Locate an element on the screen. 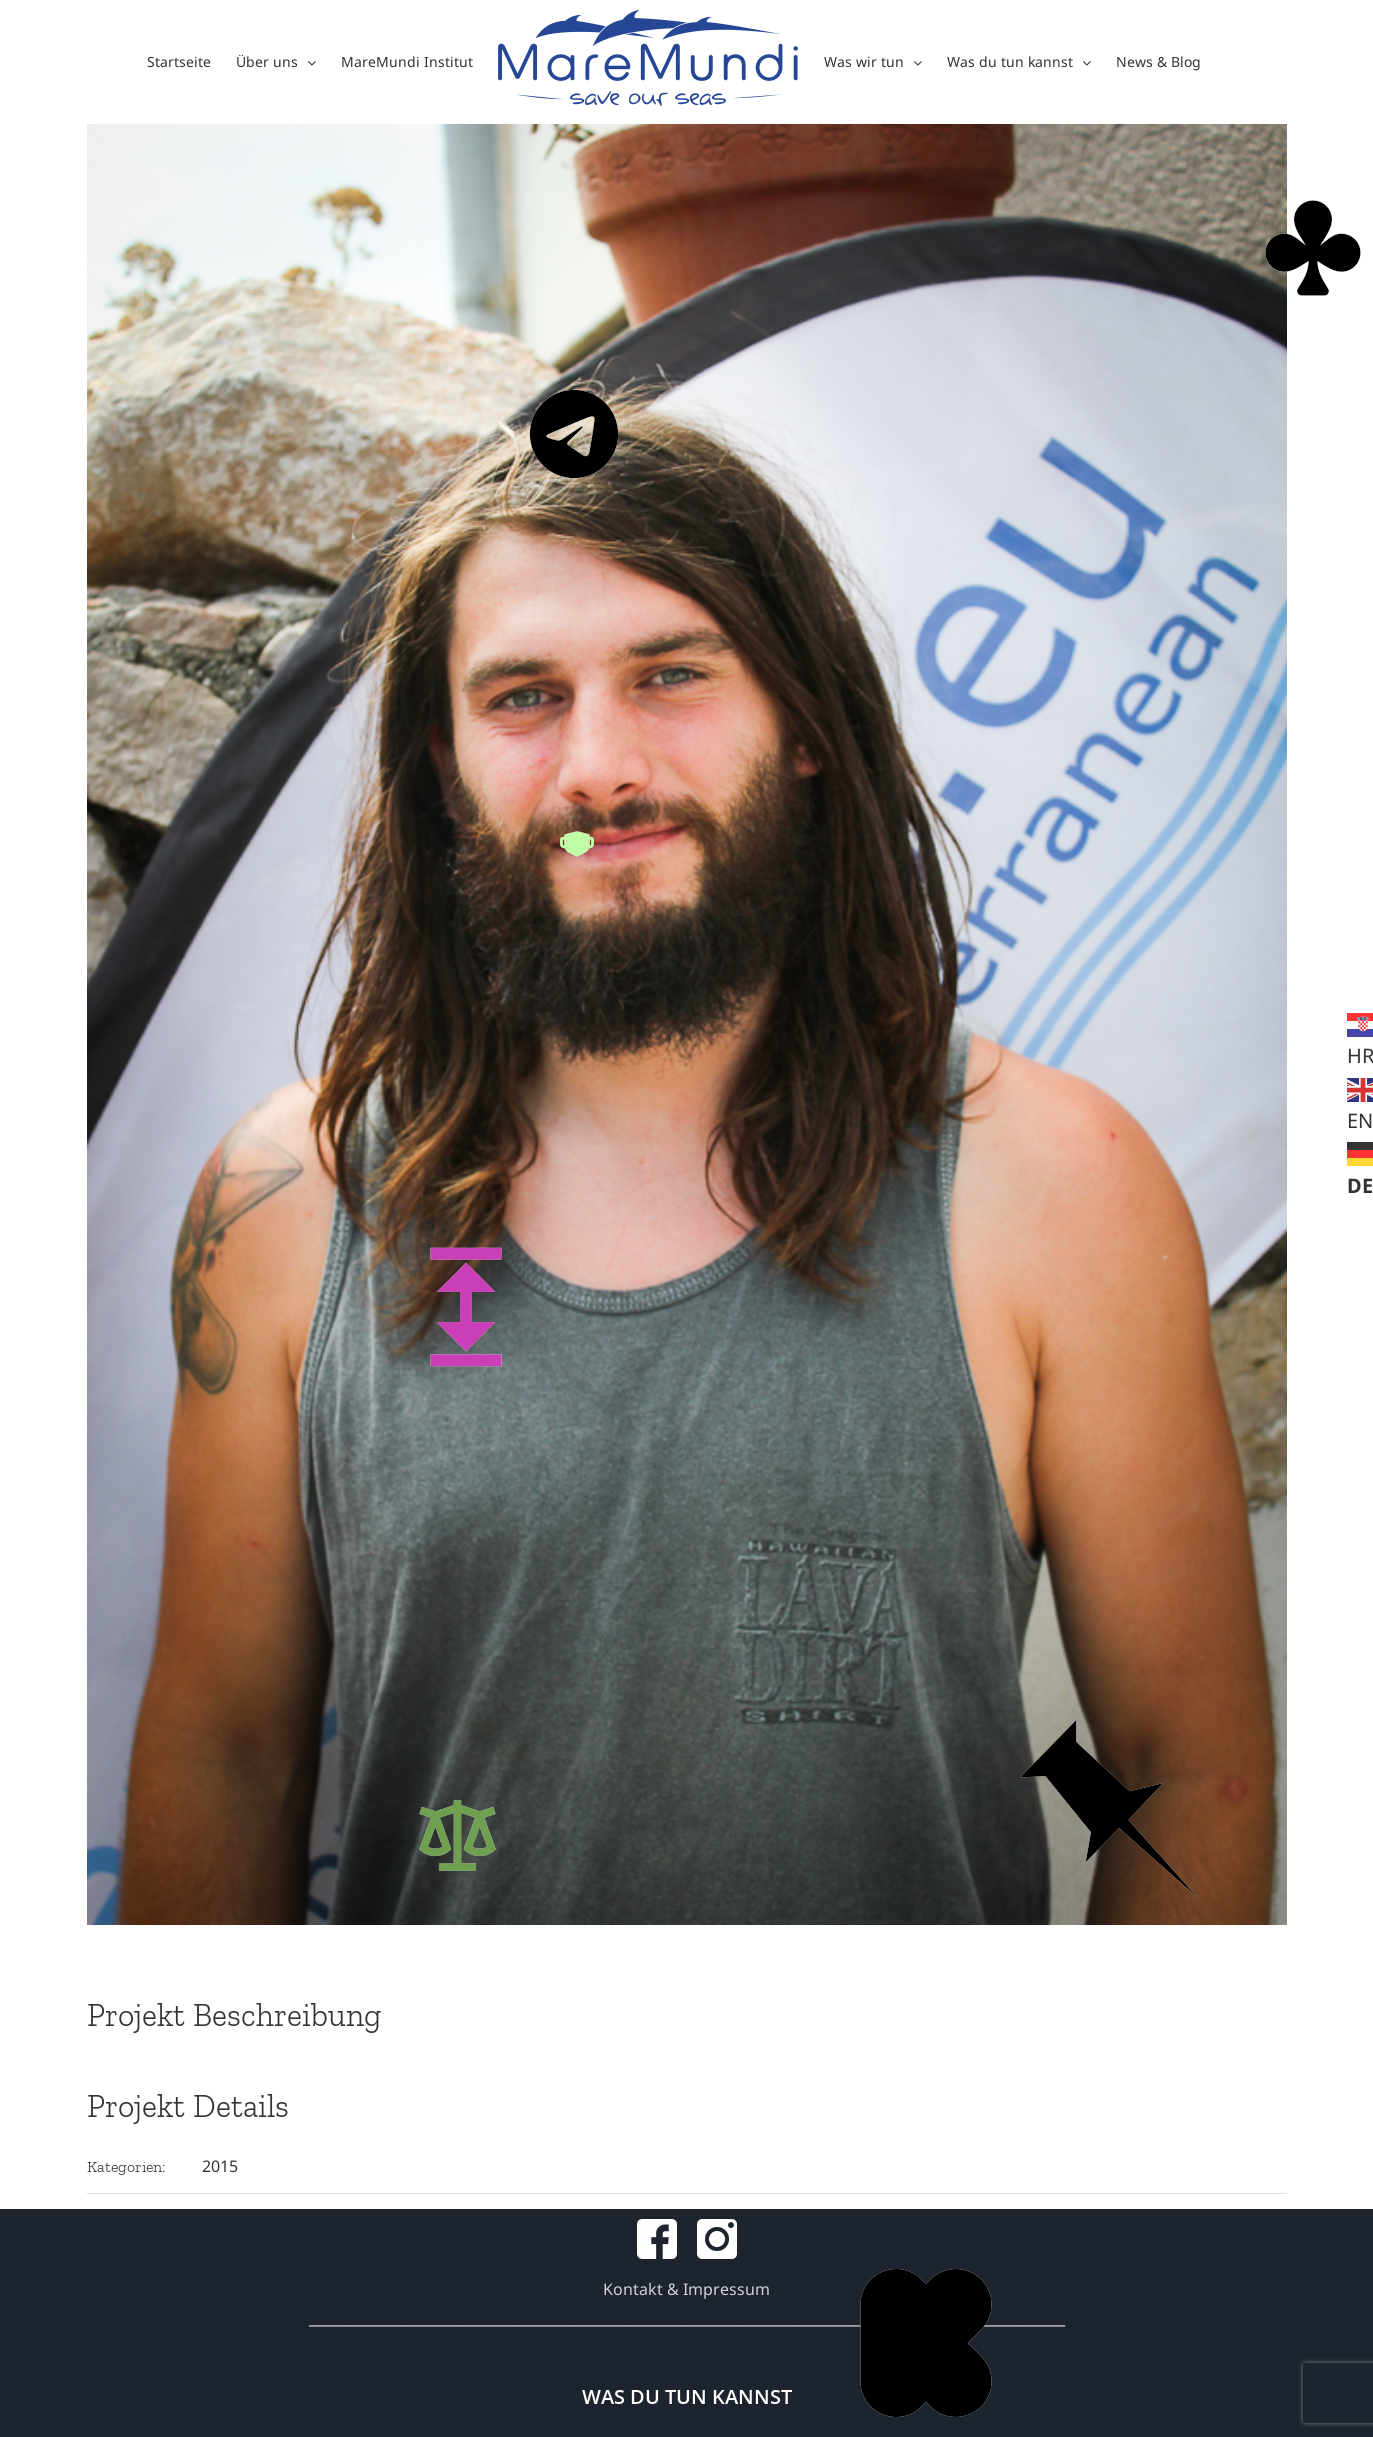  health and safety guidelines indicator is located at coordinates (577, 844).